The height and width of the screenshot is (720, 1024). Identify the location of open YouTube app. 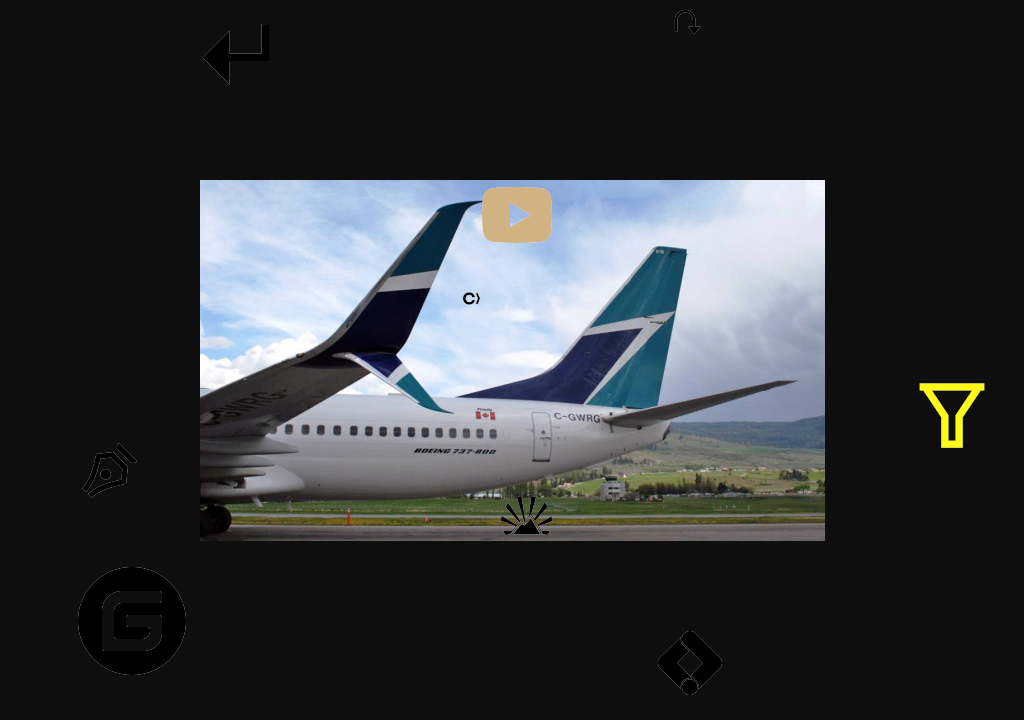
(517, 215).